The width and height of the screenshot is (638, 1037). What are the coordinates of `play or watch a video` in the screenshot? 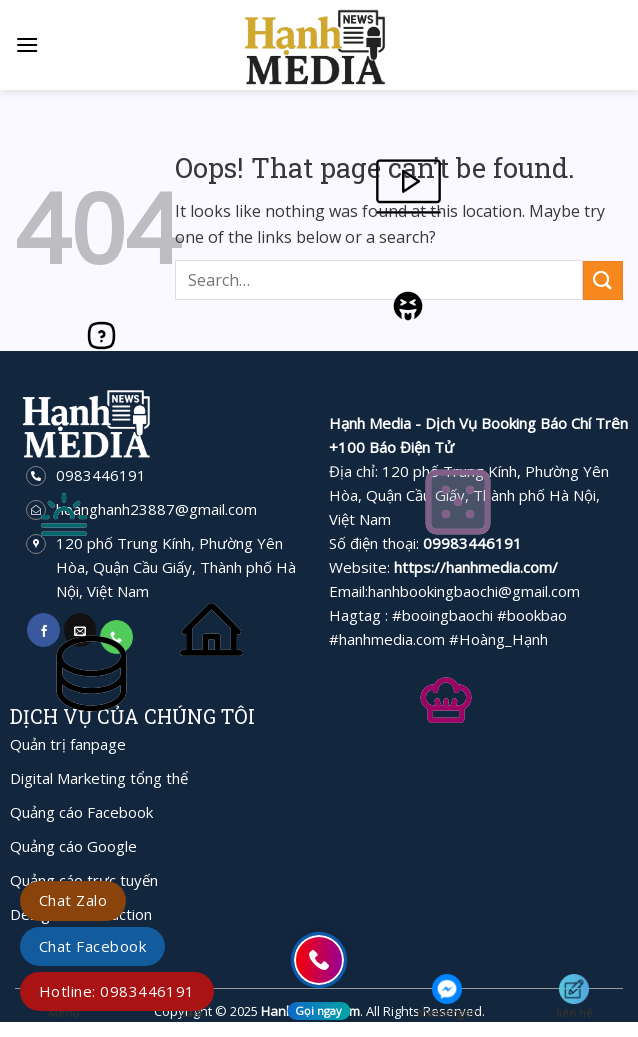 It's located at (408, 186).